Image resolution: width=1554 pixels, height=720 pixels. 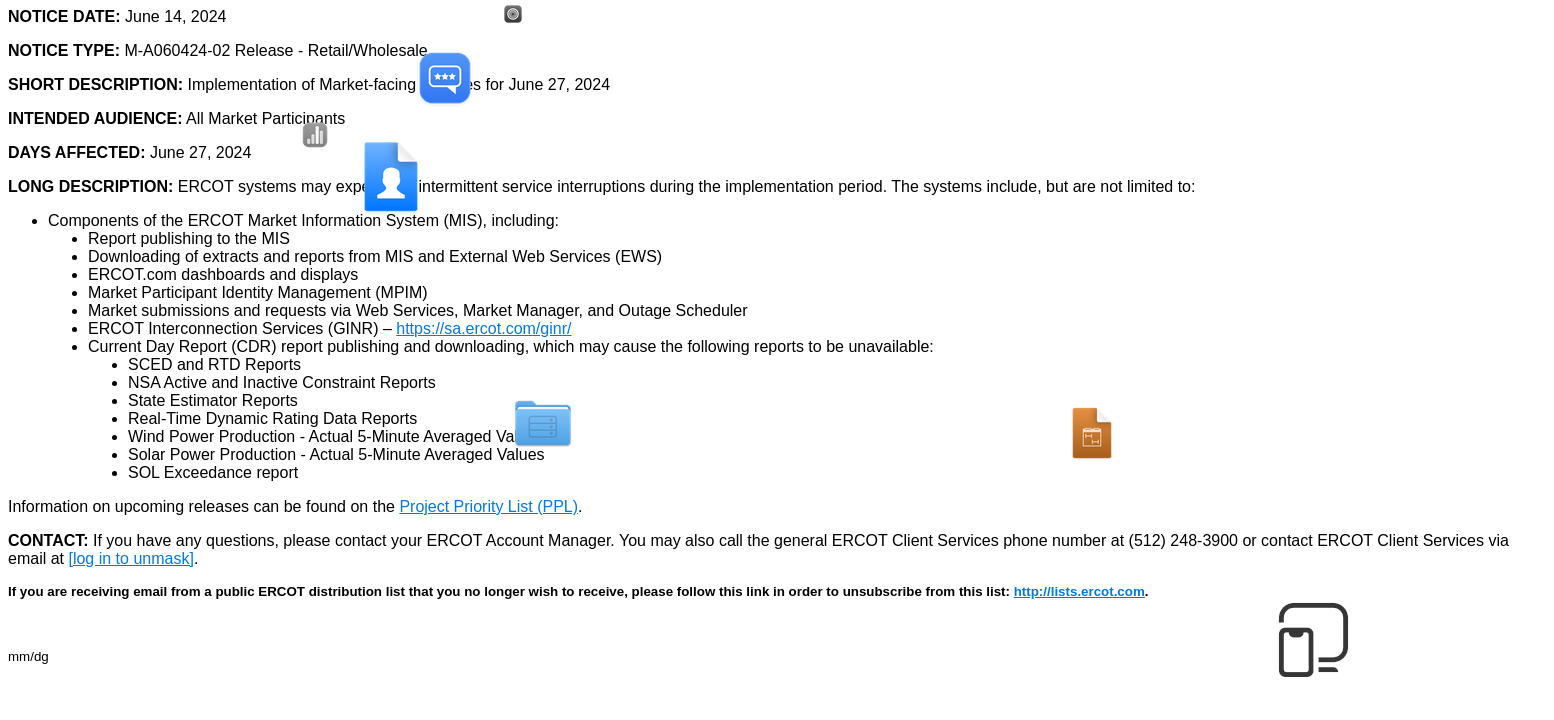 I want to click on open numbers spreadsheet app, so click(x=315, y=135).